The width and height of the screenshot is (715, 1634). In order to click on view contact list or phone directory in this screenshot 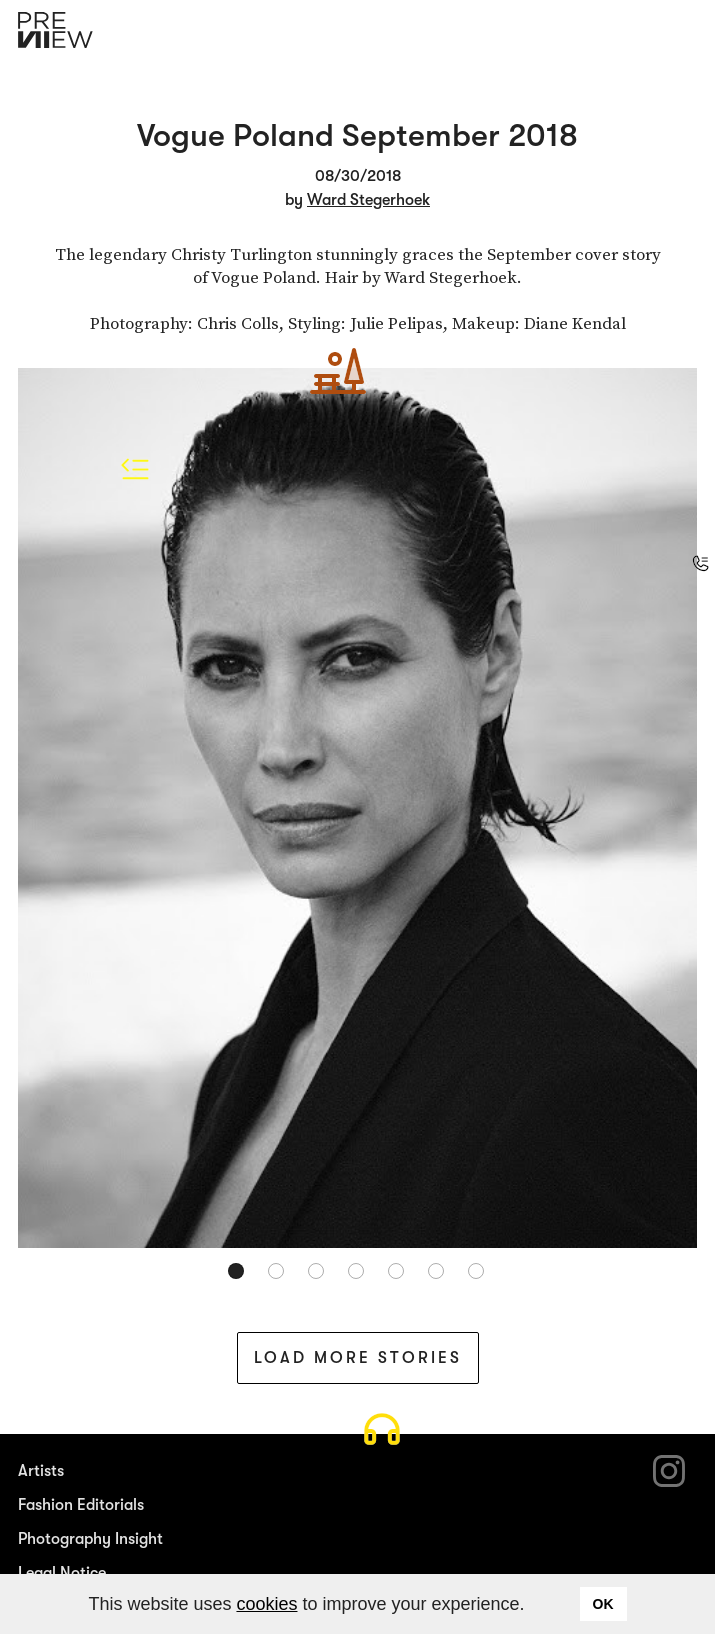, I will do `click(701, 563)`.